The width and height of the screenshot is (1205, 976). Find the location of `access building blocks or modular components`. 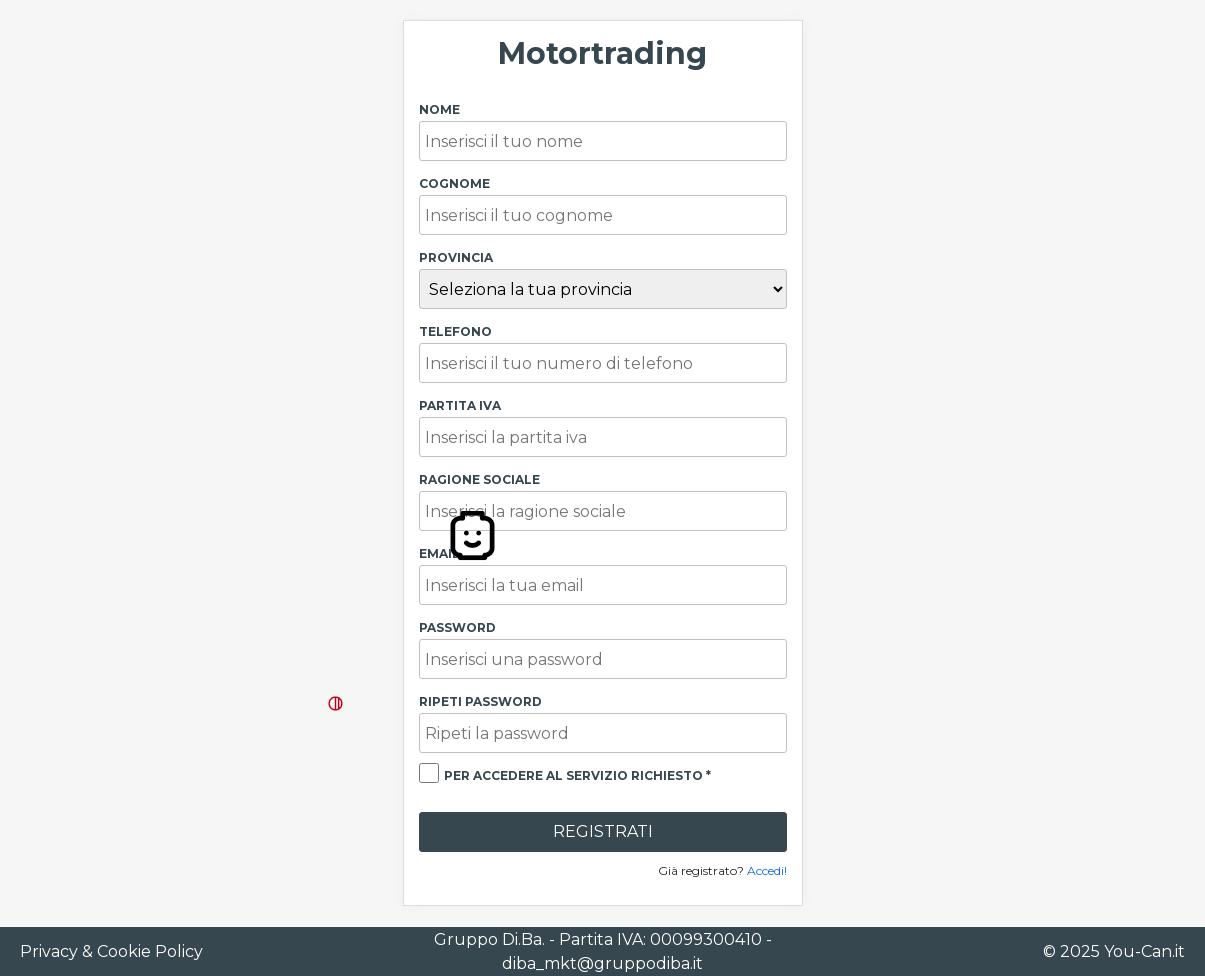

access building blocks or modular components is located at coordinates (472, 535).